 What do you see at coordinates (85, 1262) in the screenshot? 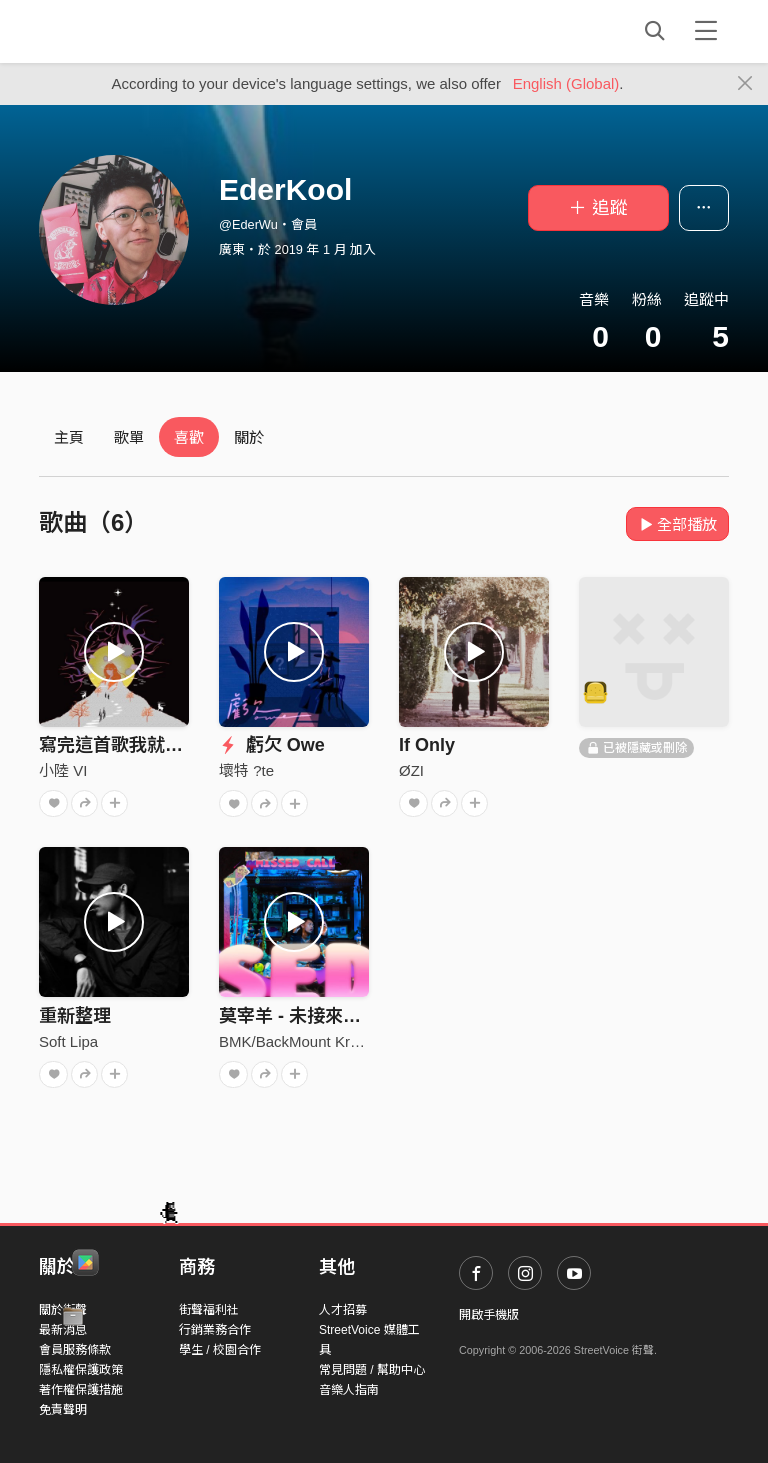
I see `open the tangram app` at bounding box center [85, 1262].